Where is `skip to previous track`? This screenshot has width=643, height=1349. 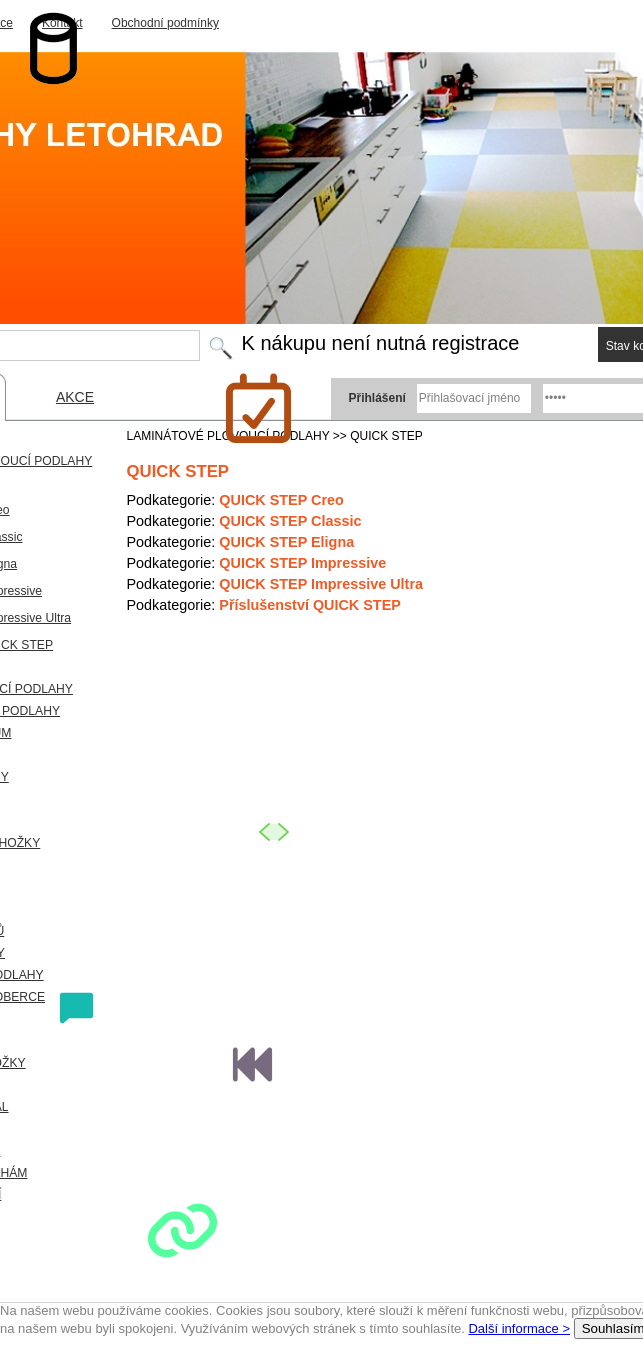
skip to previous track is located at coordinates (252, 1064).